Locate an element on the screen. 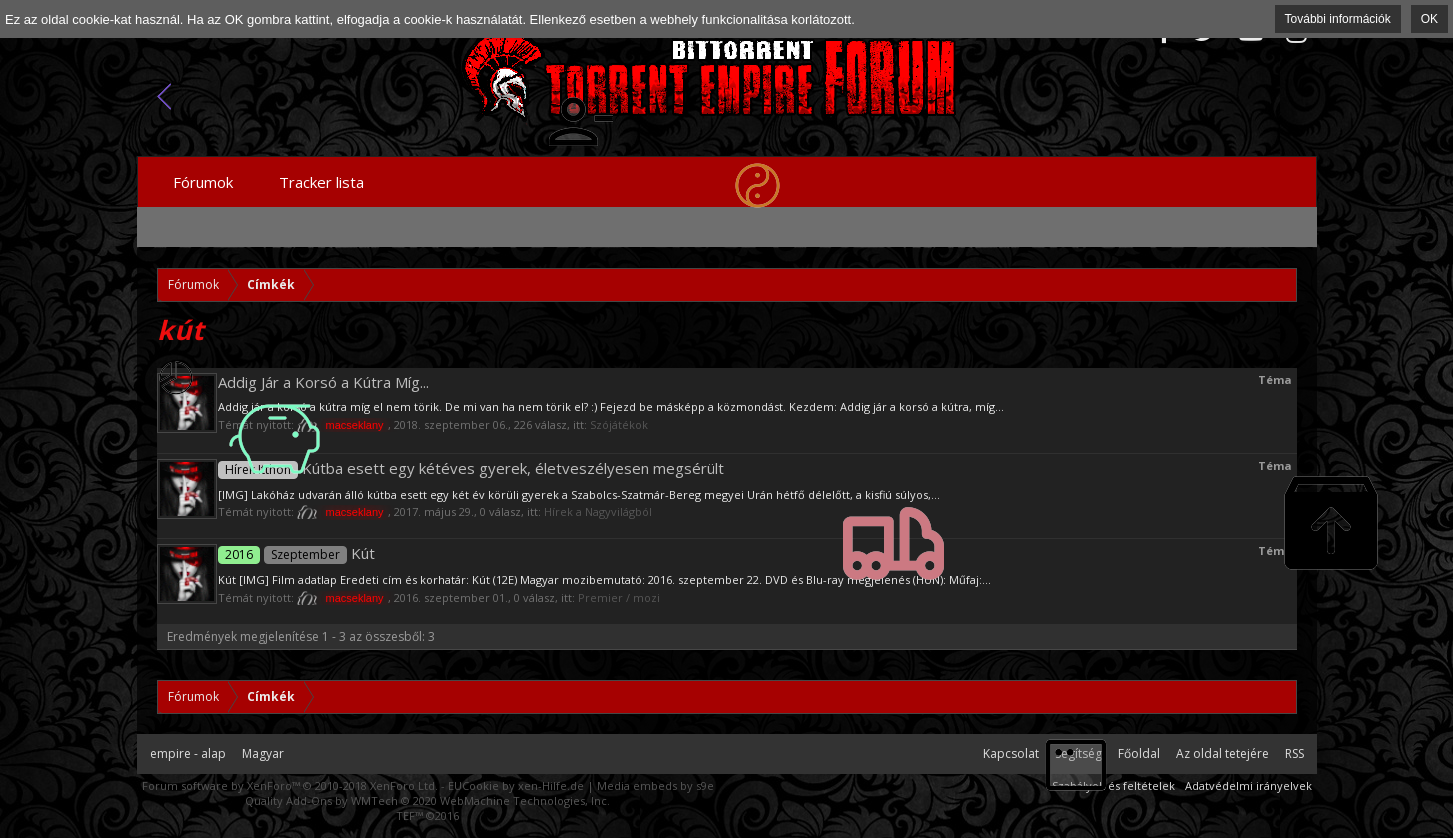 The width and height of the screenshot is (1453, 838). go back to the previous screen is located at coordinates (165, 96).